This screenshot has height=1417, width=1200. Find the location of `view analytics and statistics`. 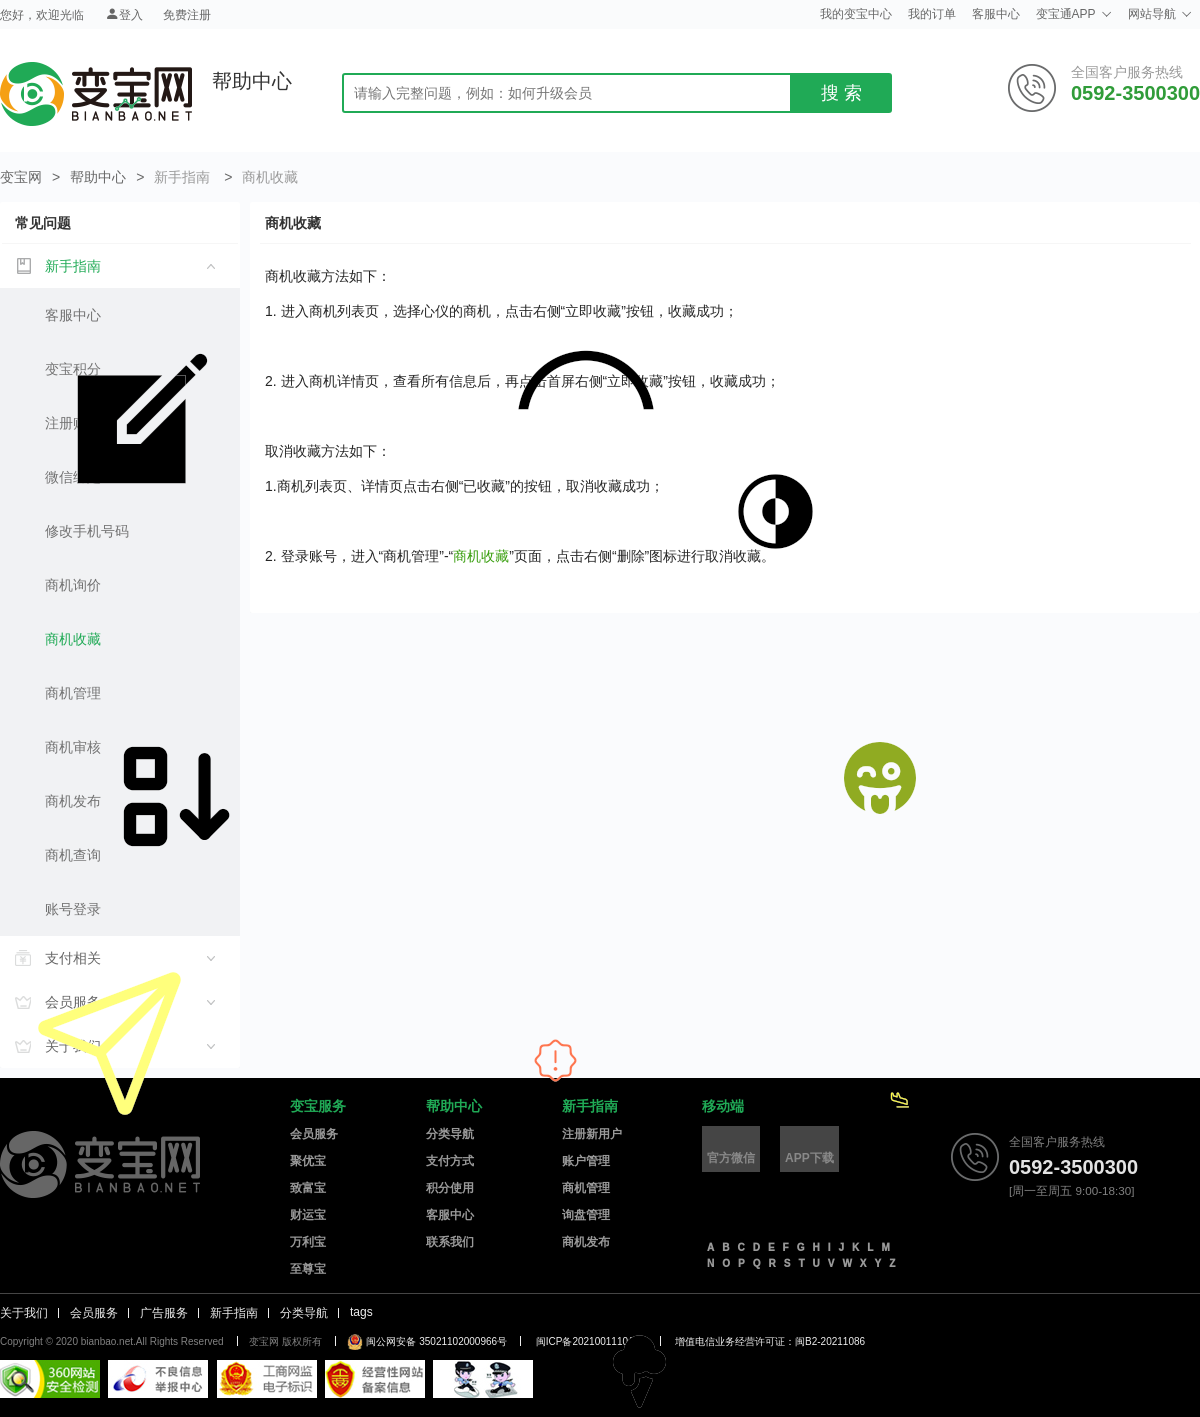

view analytics and statistics is located at coordinates (128, 104).